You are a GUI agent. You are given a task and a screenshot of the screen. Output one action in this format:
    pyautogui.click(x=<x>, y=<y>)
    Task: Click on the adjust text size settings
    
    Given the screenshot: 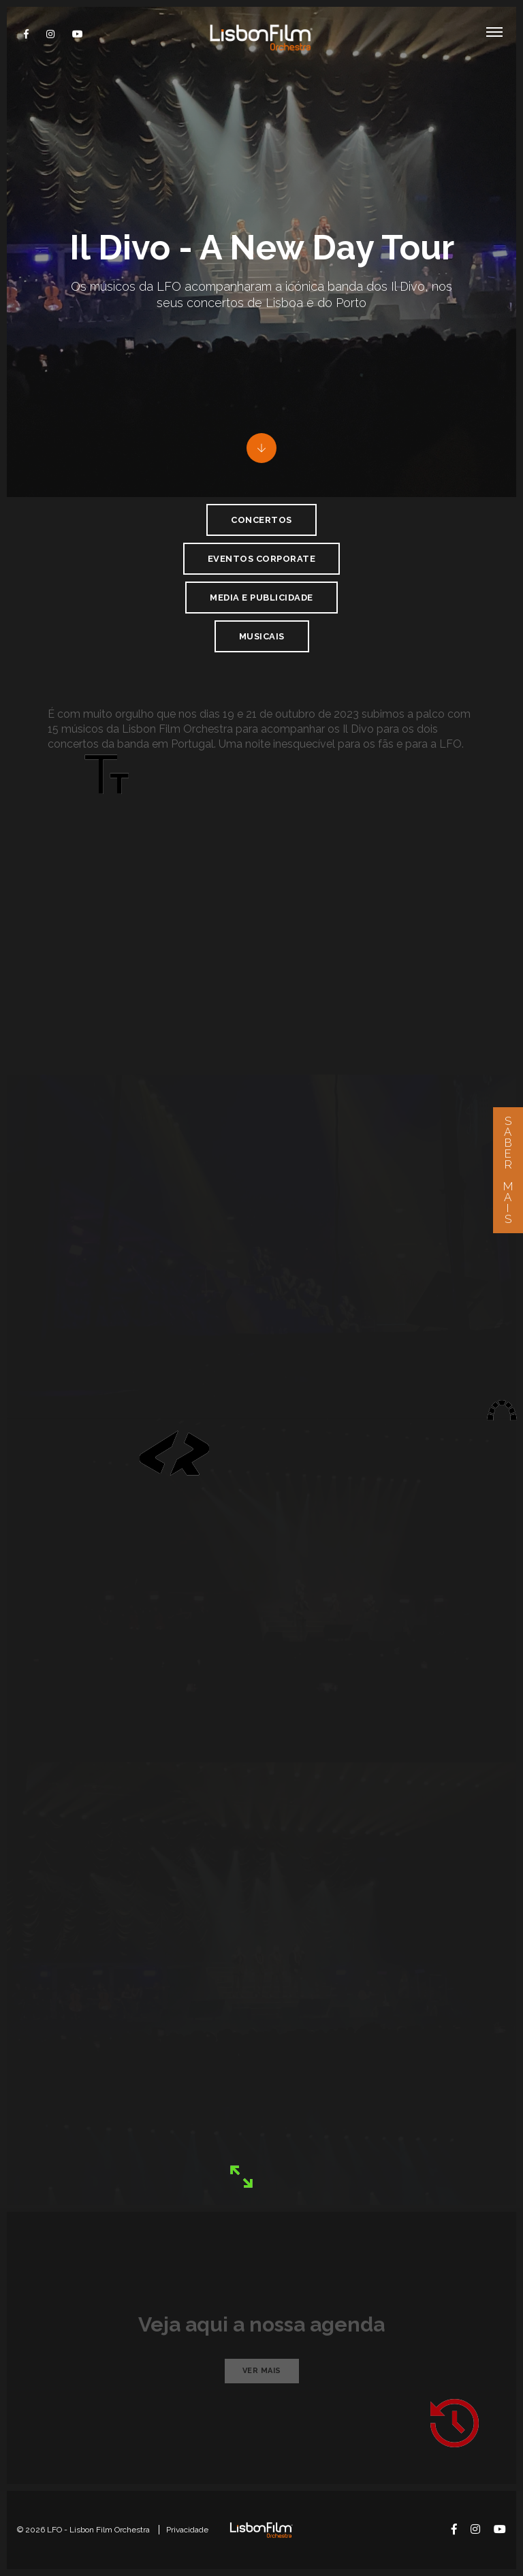 What is the action you would take?
    pyautogui.click(x=108, y=773)
    